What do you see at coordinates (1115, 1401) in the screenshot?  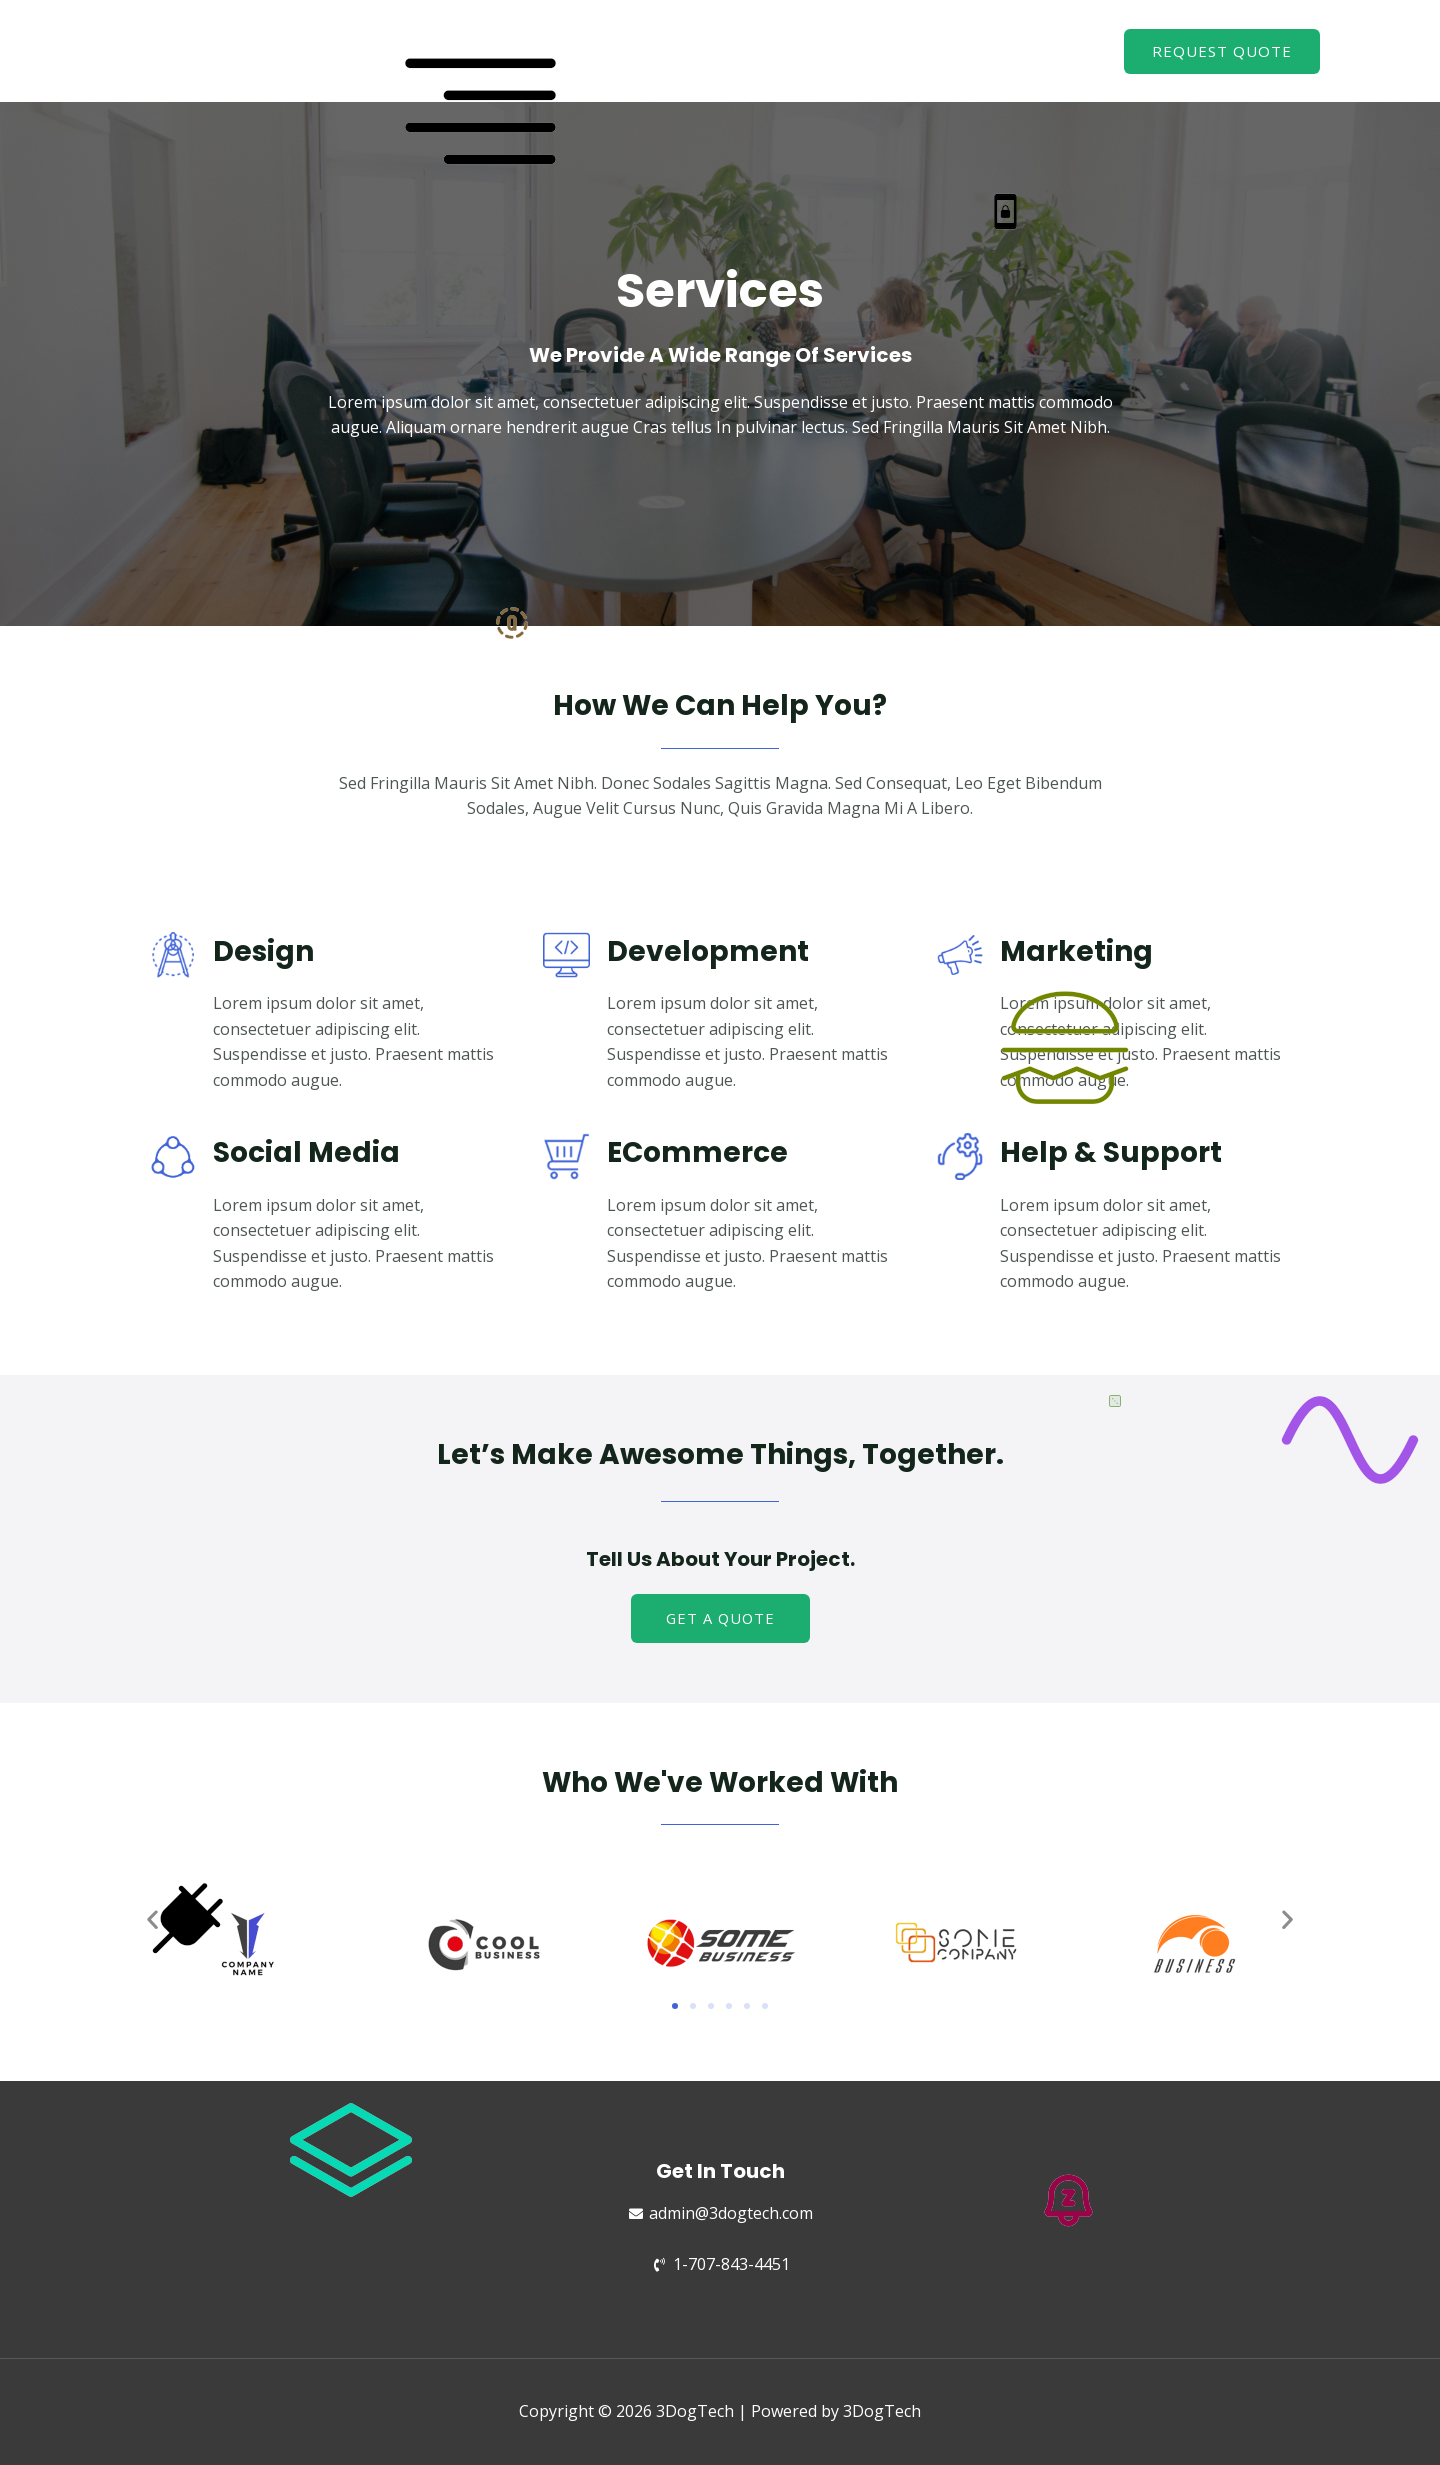 I see `roll dice or generate random number` at bounding box center [1115, 1401].